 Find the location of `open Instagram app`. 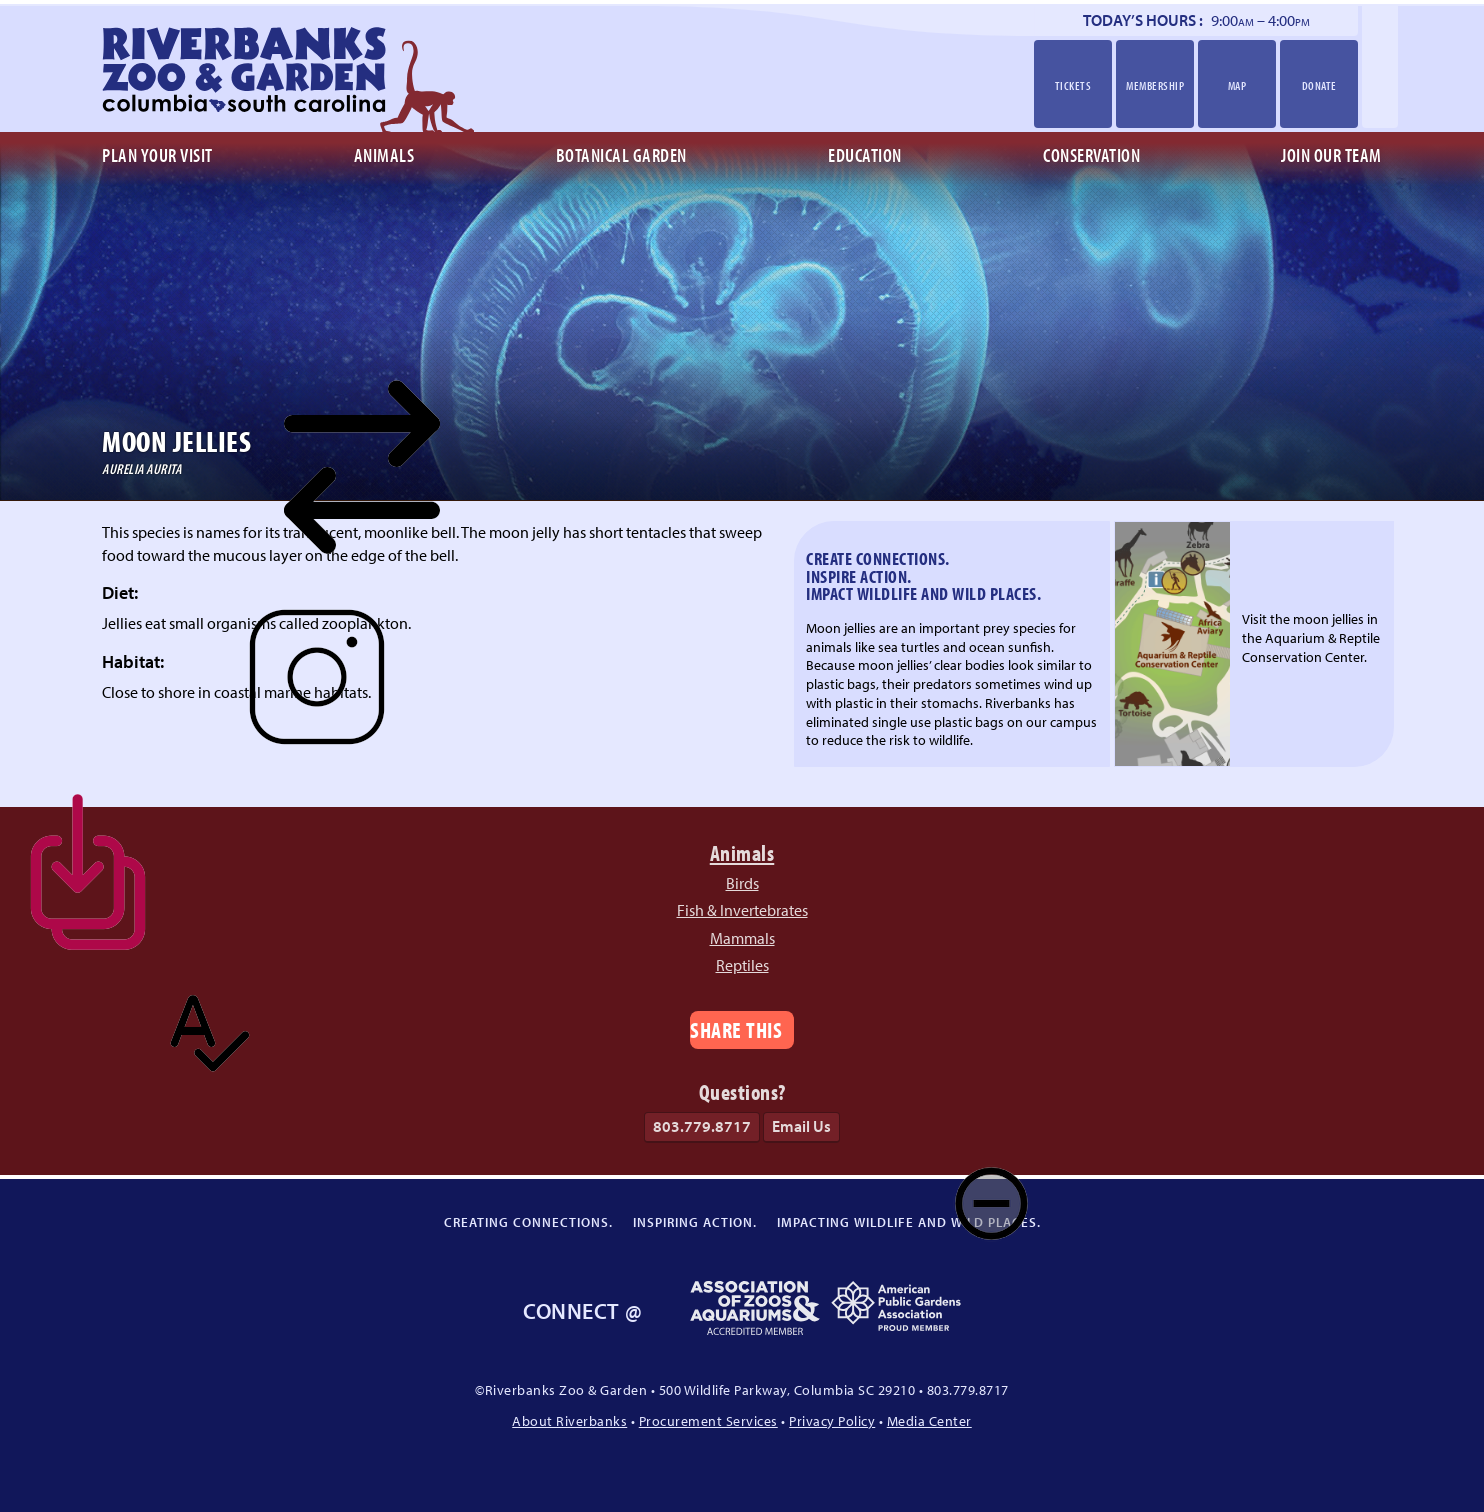

open Instagram app is located at coordinates (317, 677).